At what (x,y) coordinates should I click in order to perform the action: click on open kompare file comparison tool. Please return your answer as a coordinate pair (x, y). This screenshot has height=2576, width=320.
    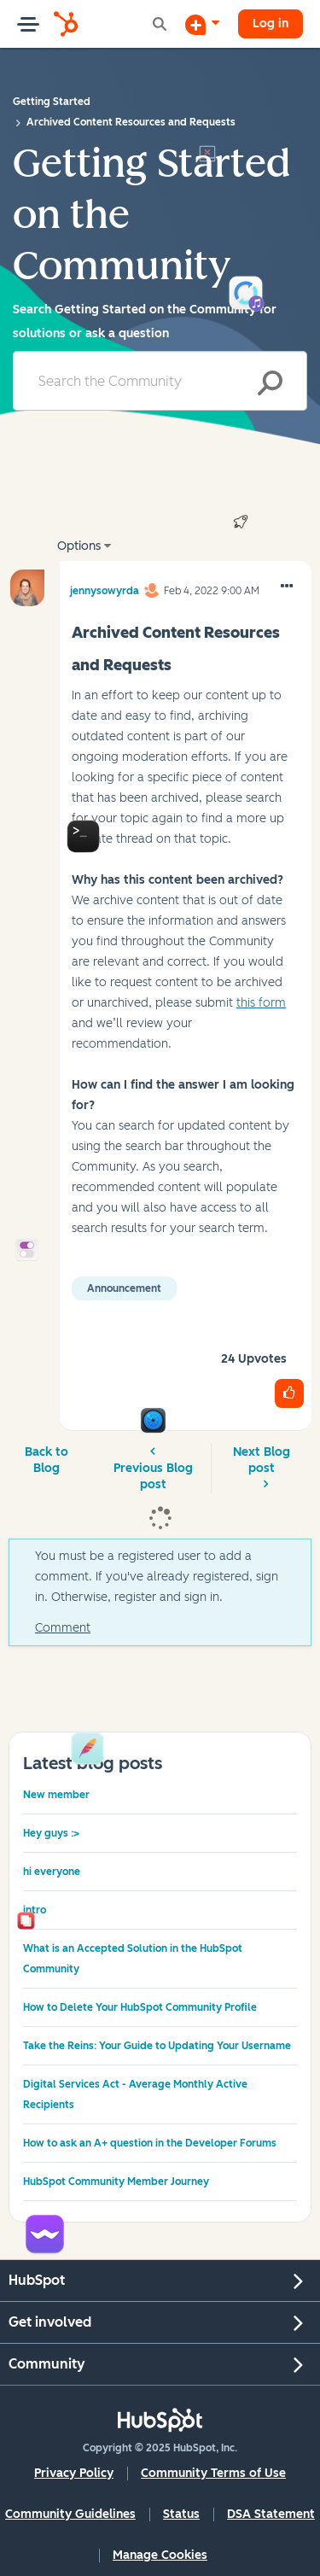
    Looking at the image, I should click on (26, 1920).